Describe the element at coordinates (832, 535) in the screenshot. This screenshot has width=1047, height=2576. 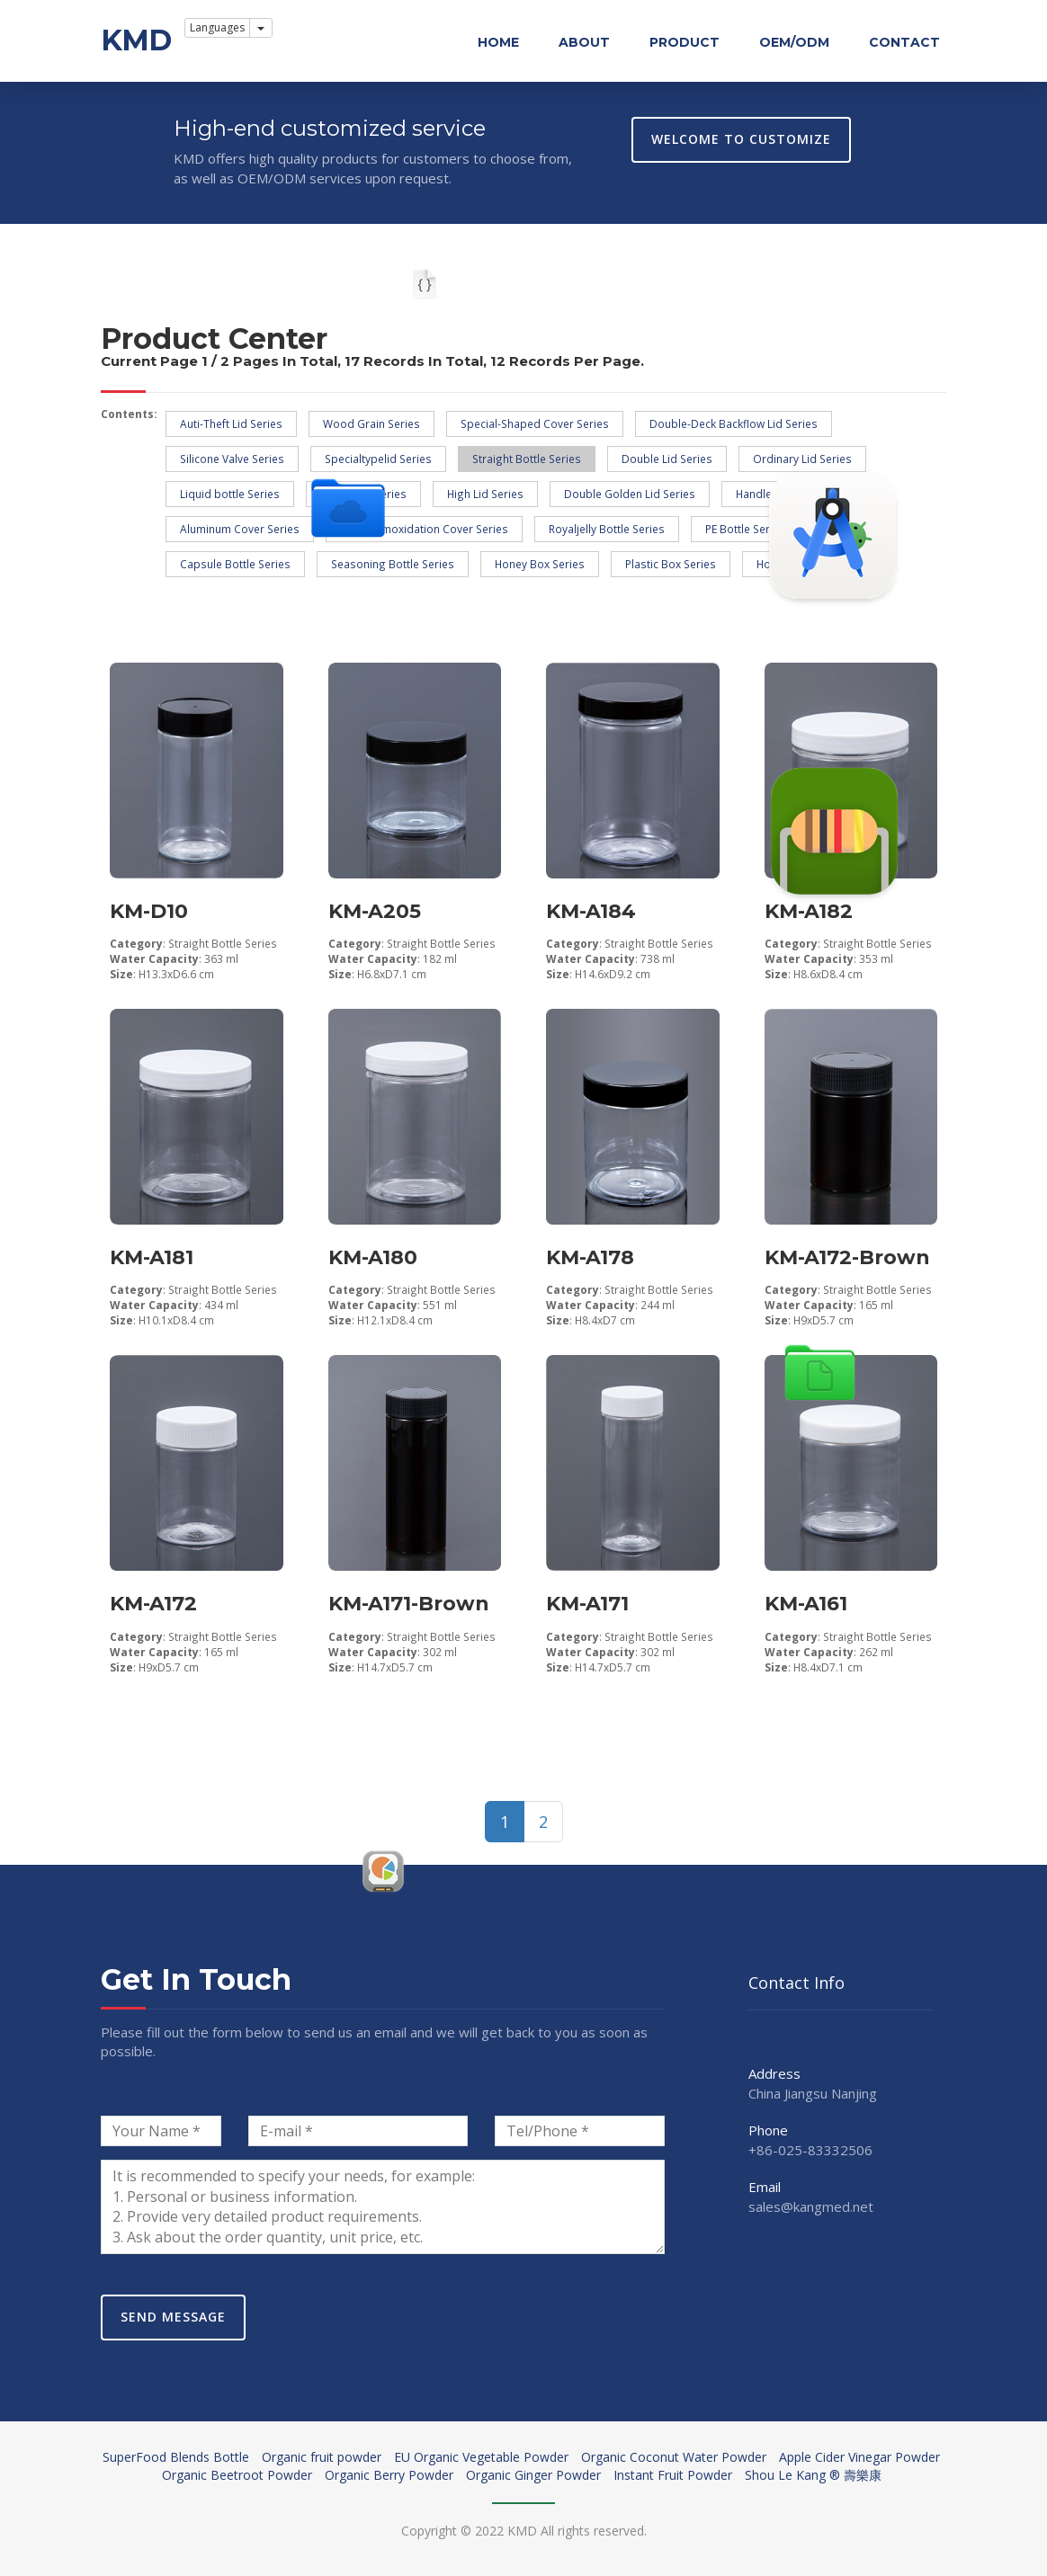
I see `open android studio` at that location.